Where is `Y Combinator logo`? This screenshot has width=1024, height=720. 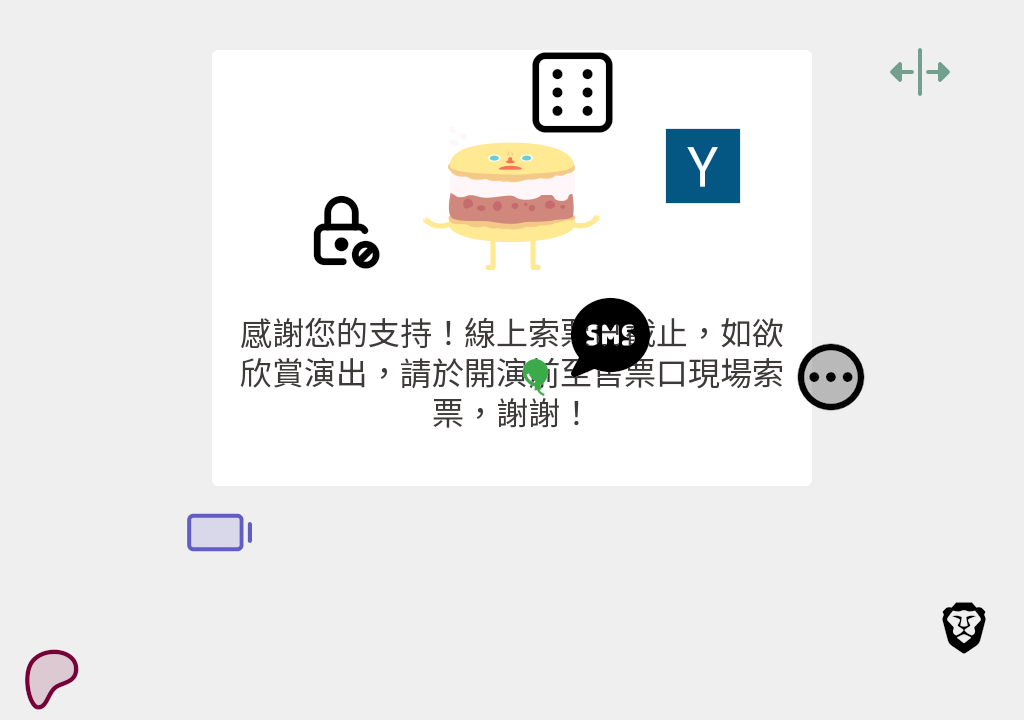
Y Combinator logo is located at coordinates (703, 166).